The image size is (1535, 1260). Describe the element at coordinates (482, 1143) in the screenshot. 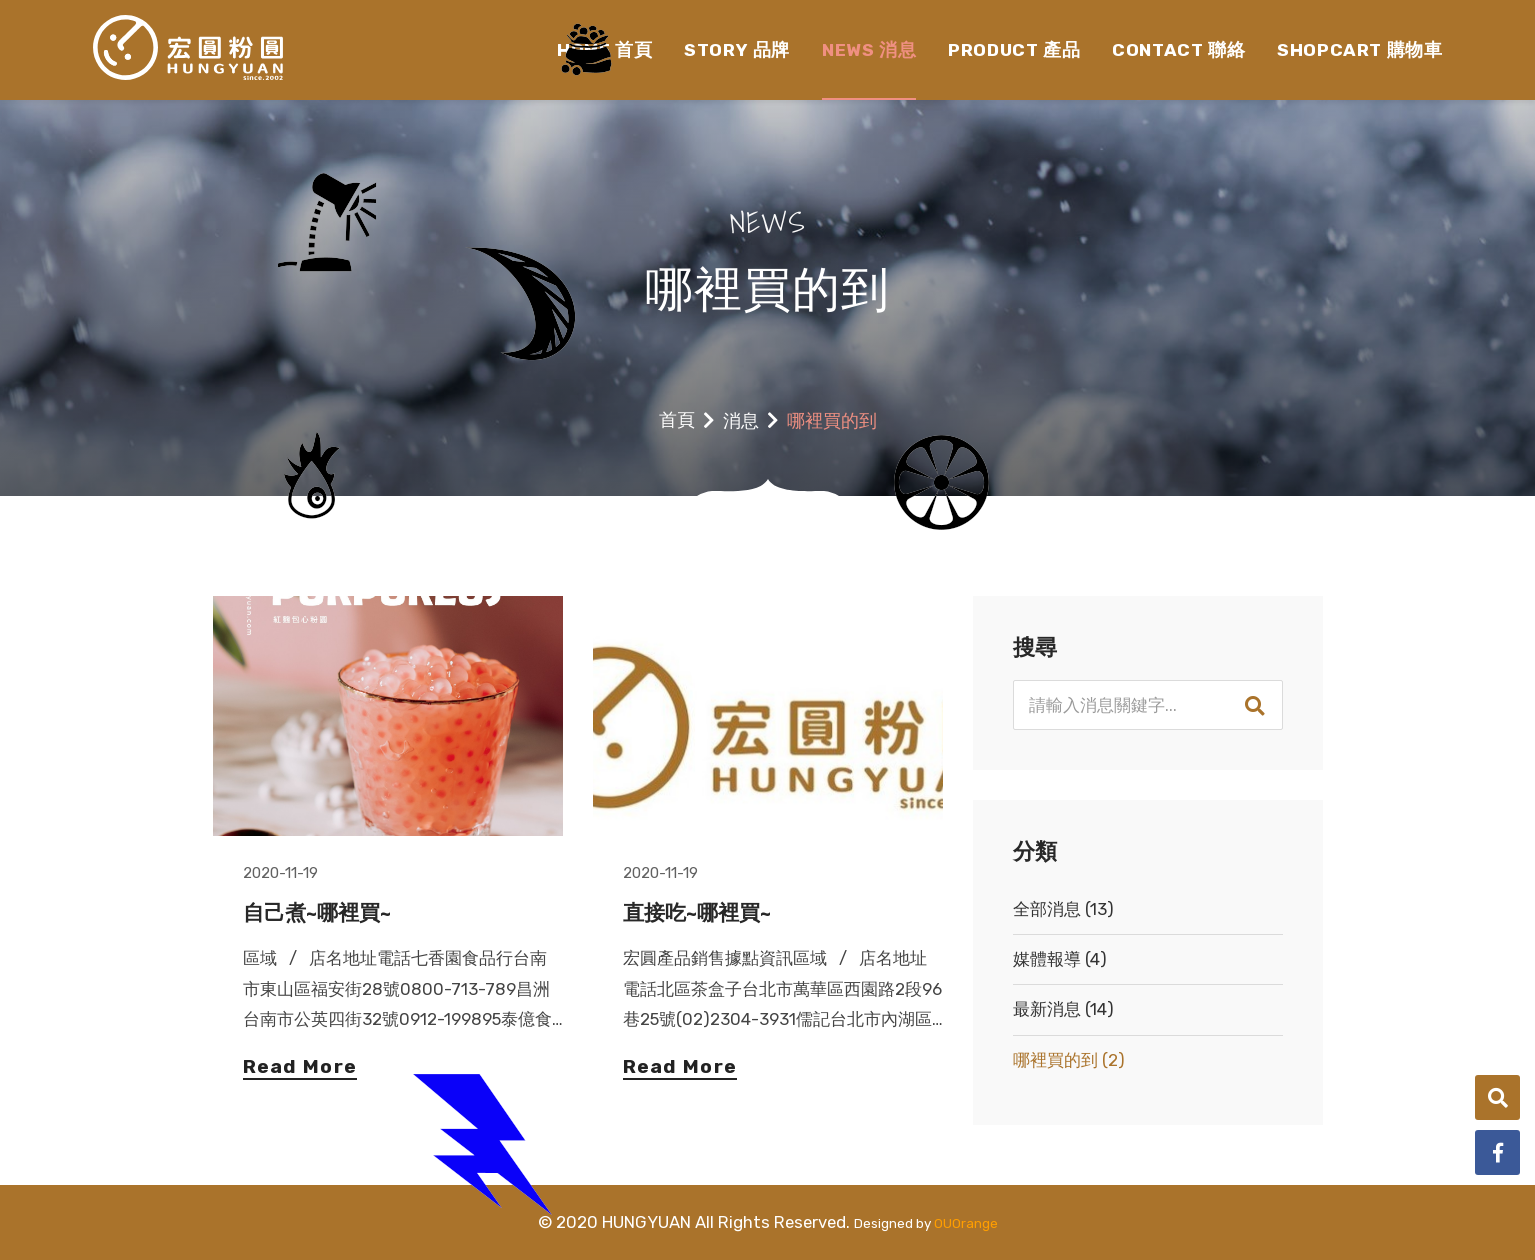

I see `activate power boost or turbo mode` at that location.